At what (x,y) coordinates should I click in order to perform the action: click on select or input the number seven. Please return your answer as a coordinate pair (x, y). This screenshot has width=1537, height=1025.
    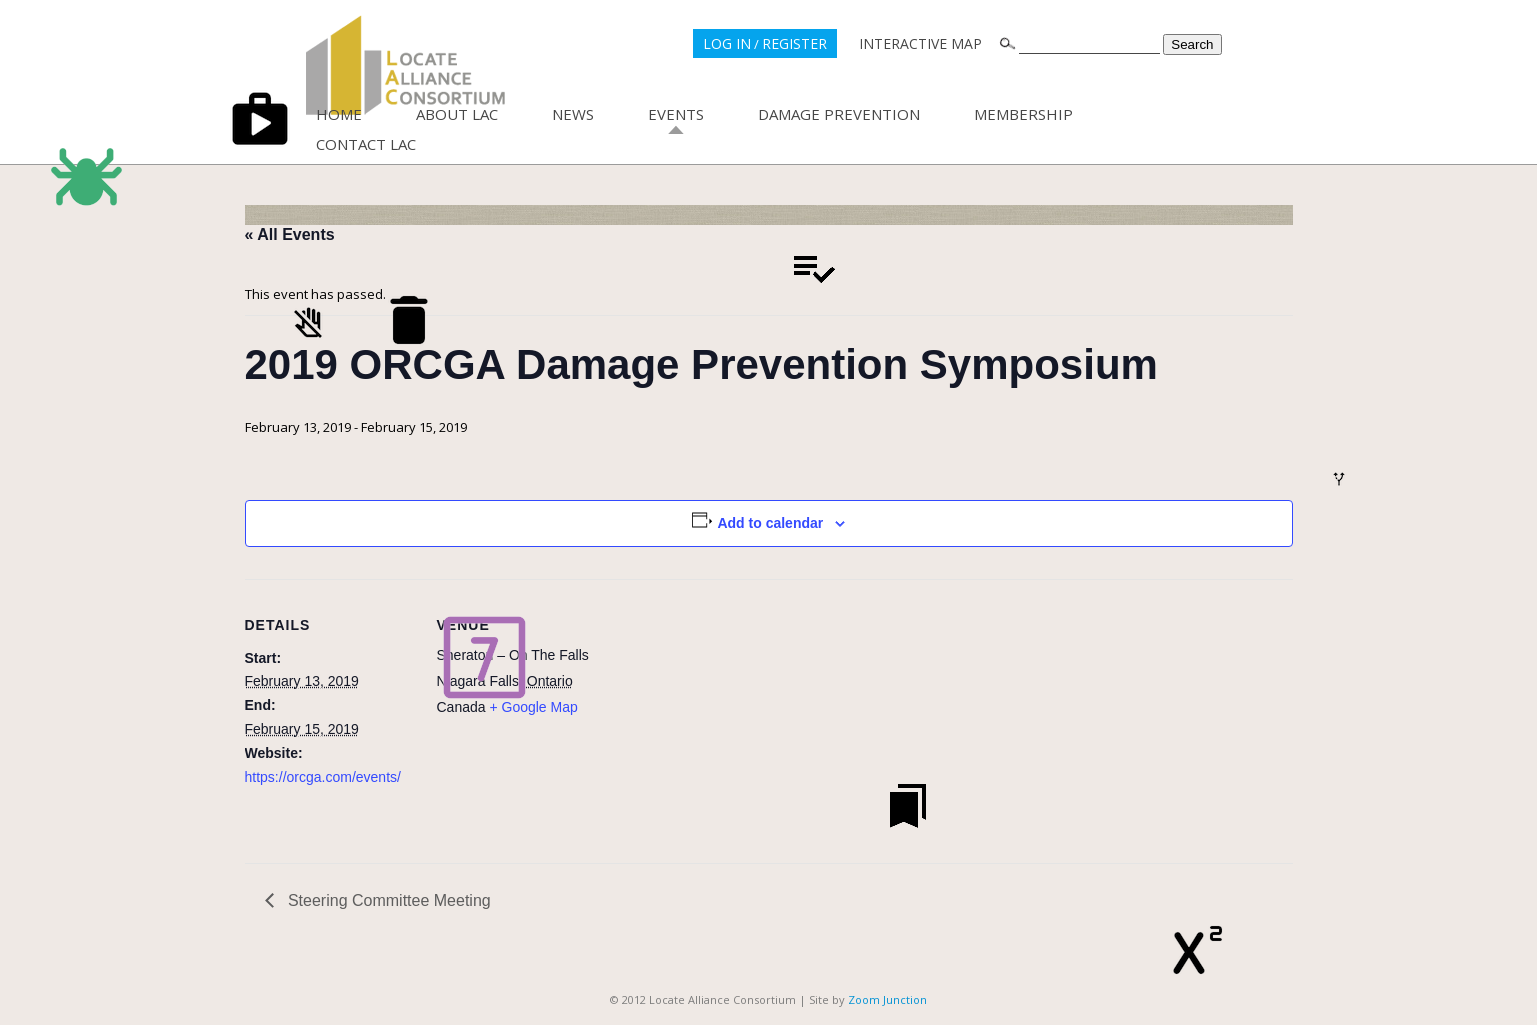
    Looking at the image, I should click on (484, 657).